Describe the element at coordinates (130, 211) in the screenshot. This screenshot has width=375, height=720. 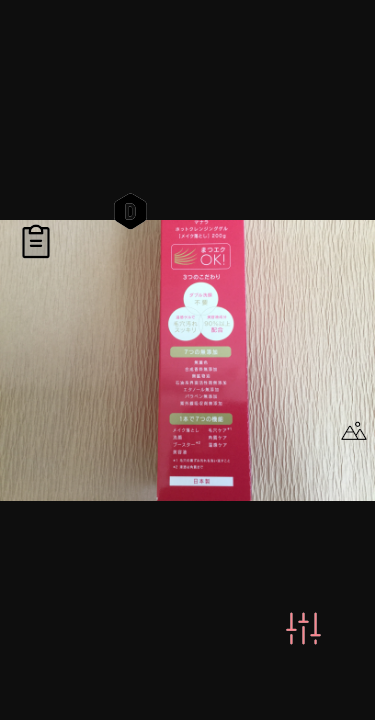
I see `indicates a "D" grade or rating level` at that location.